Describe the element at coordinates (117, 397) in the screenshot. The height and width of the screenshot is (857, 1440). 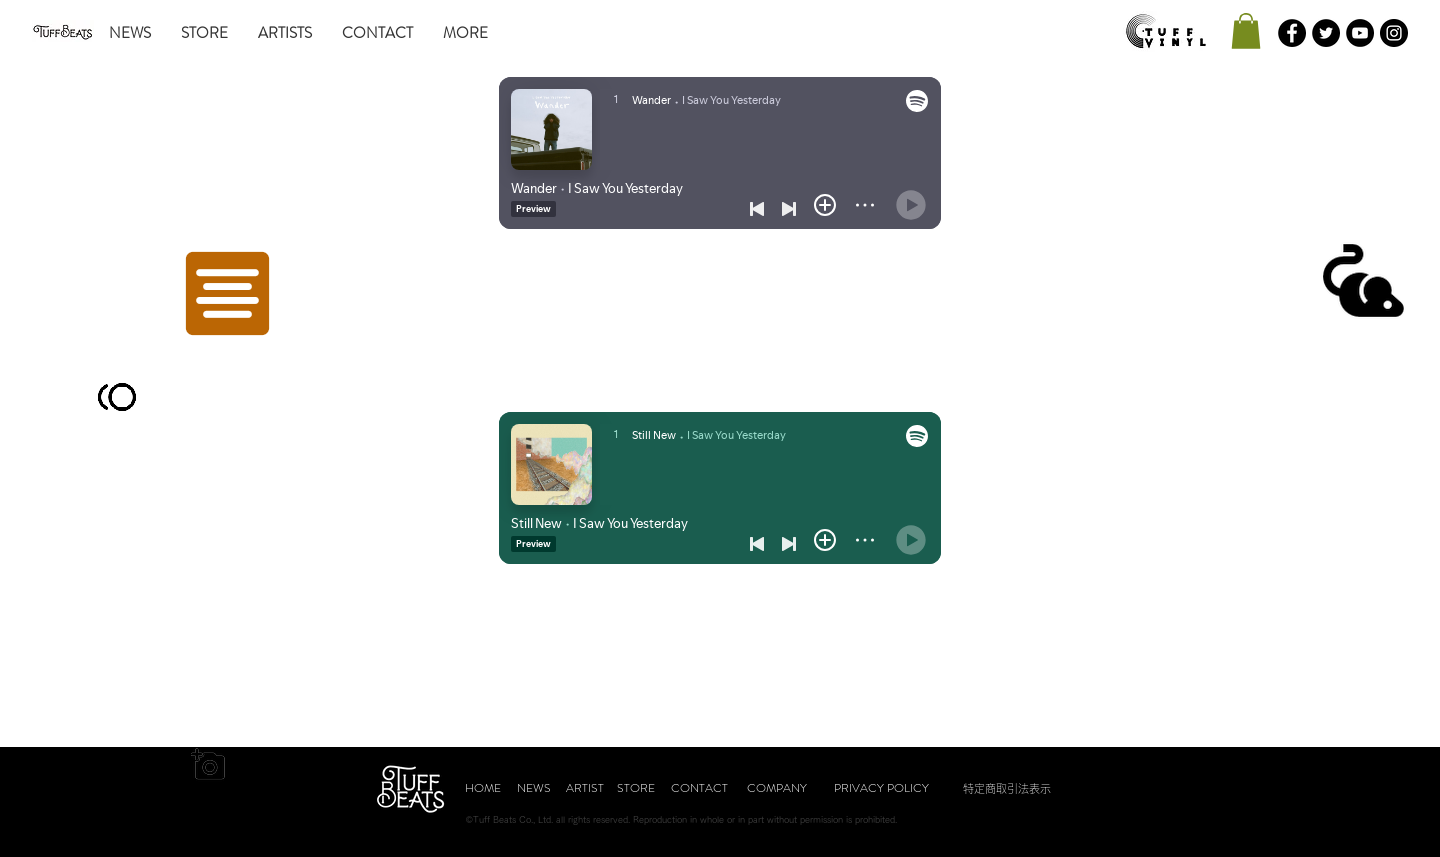
I see `view toll or payment information` at that location.